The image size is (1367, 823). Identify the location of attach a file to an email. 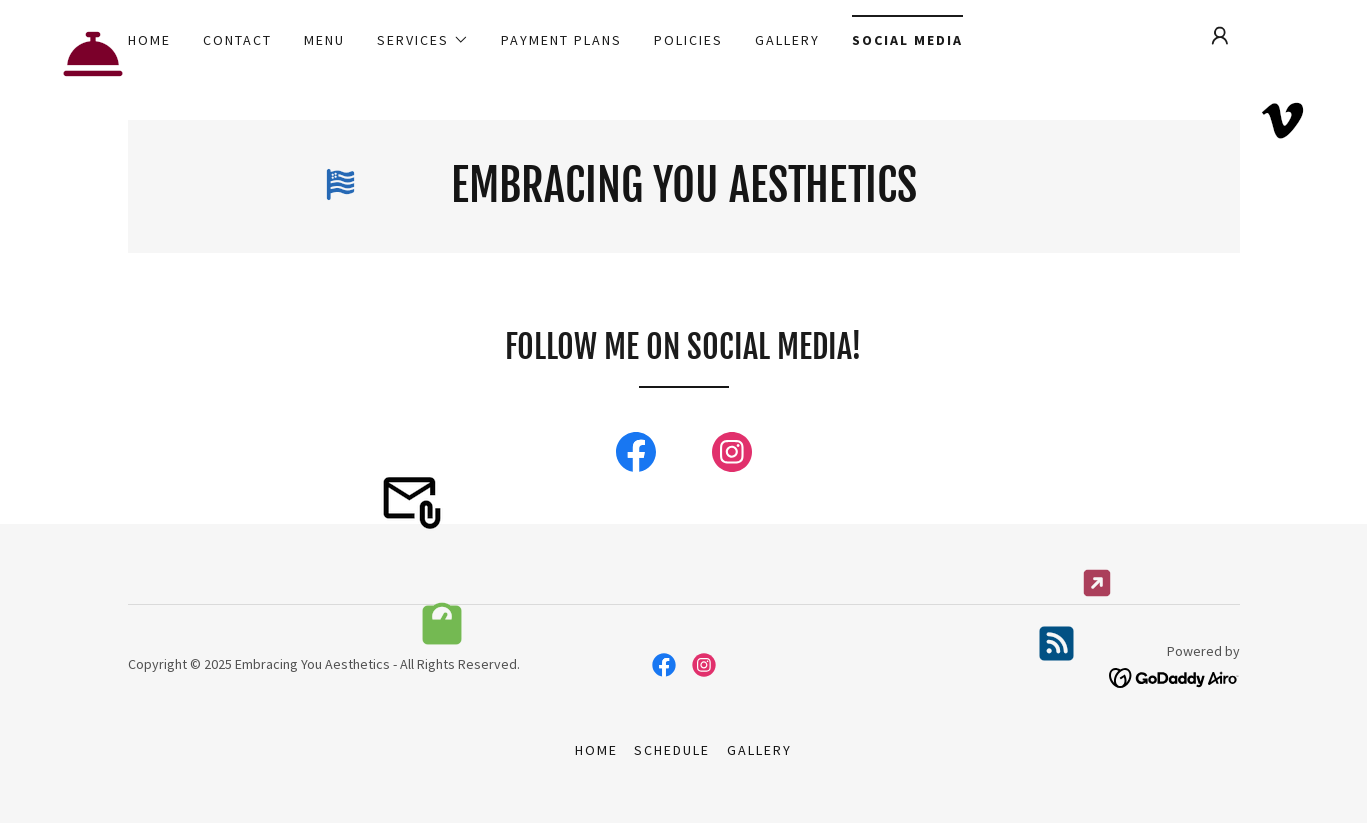
(412, 503).